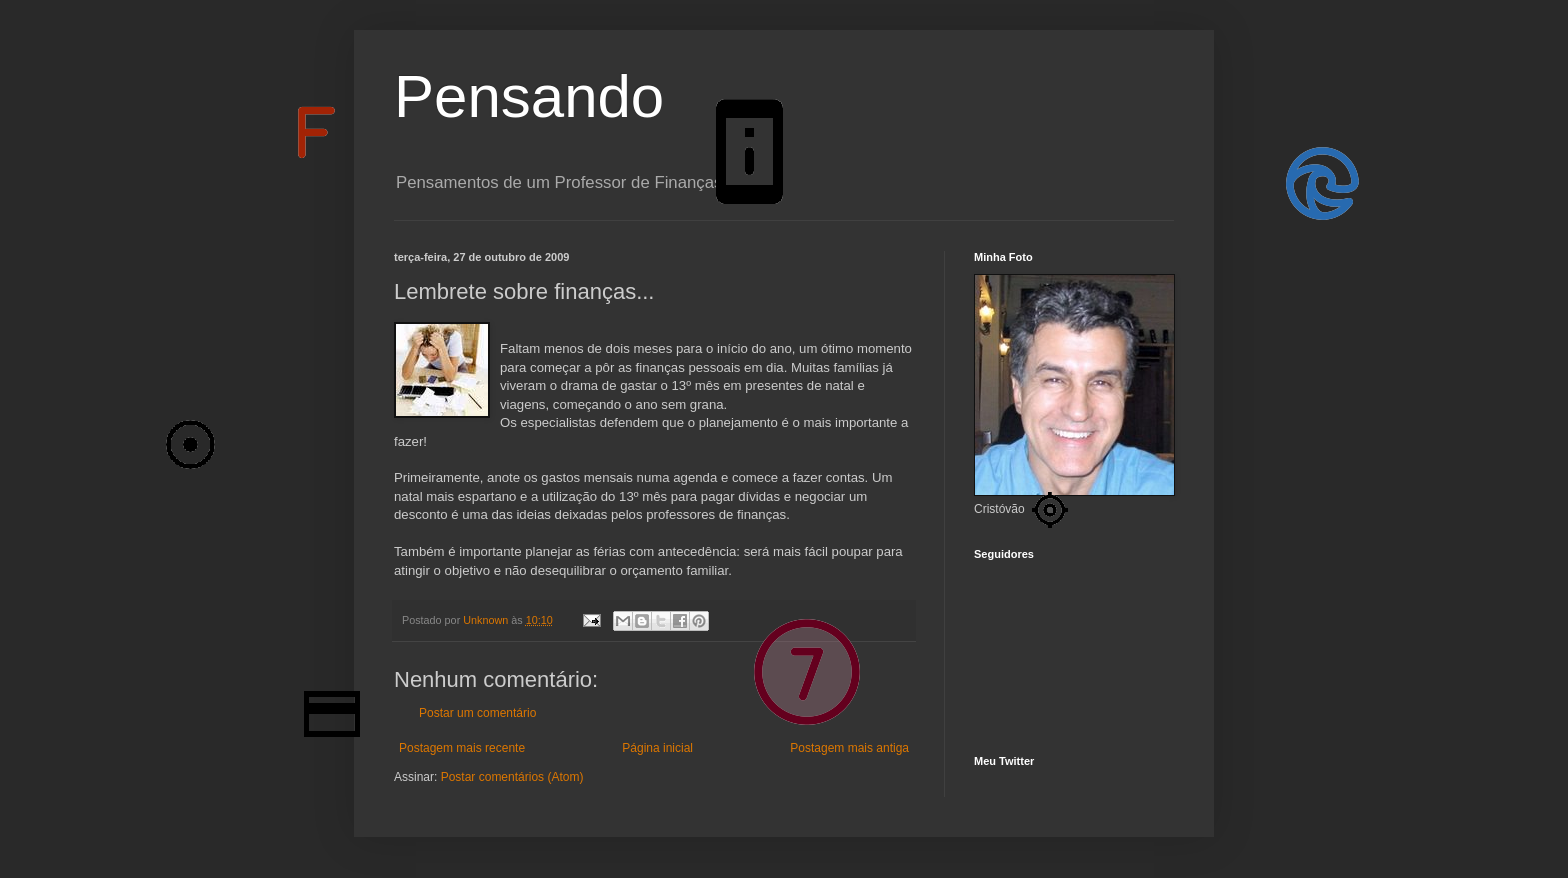 This screenshot has width=1568, height=878. What do you see at coordinates (807, 672) in the screenshot?
I see `indicates step seven in a numbered process` at bounding box center [807, 672].